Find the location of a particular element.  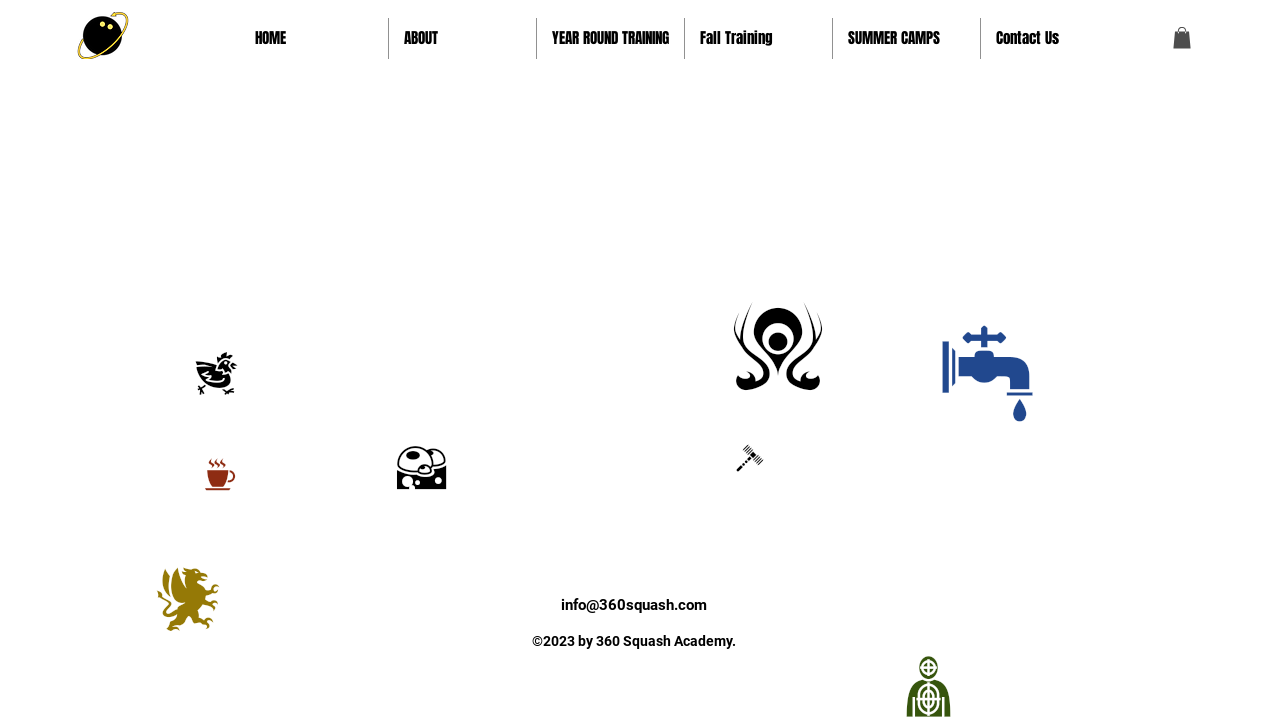

indicates a brewing or crafting process in progress is located at coordinates (421, 464).